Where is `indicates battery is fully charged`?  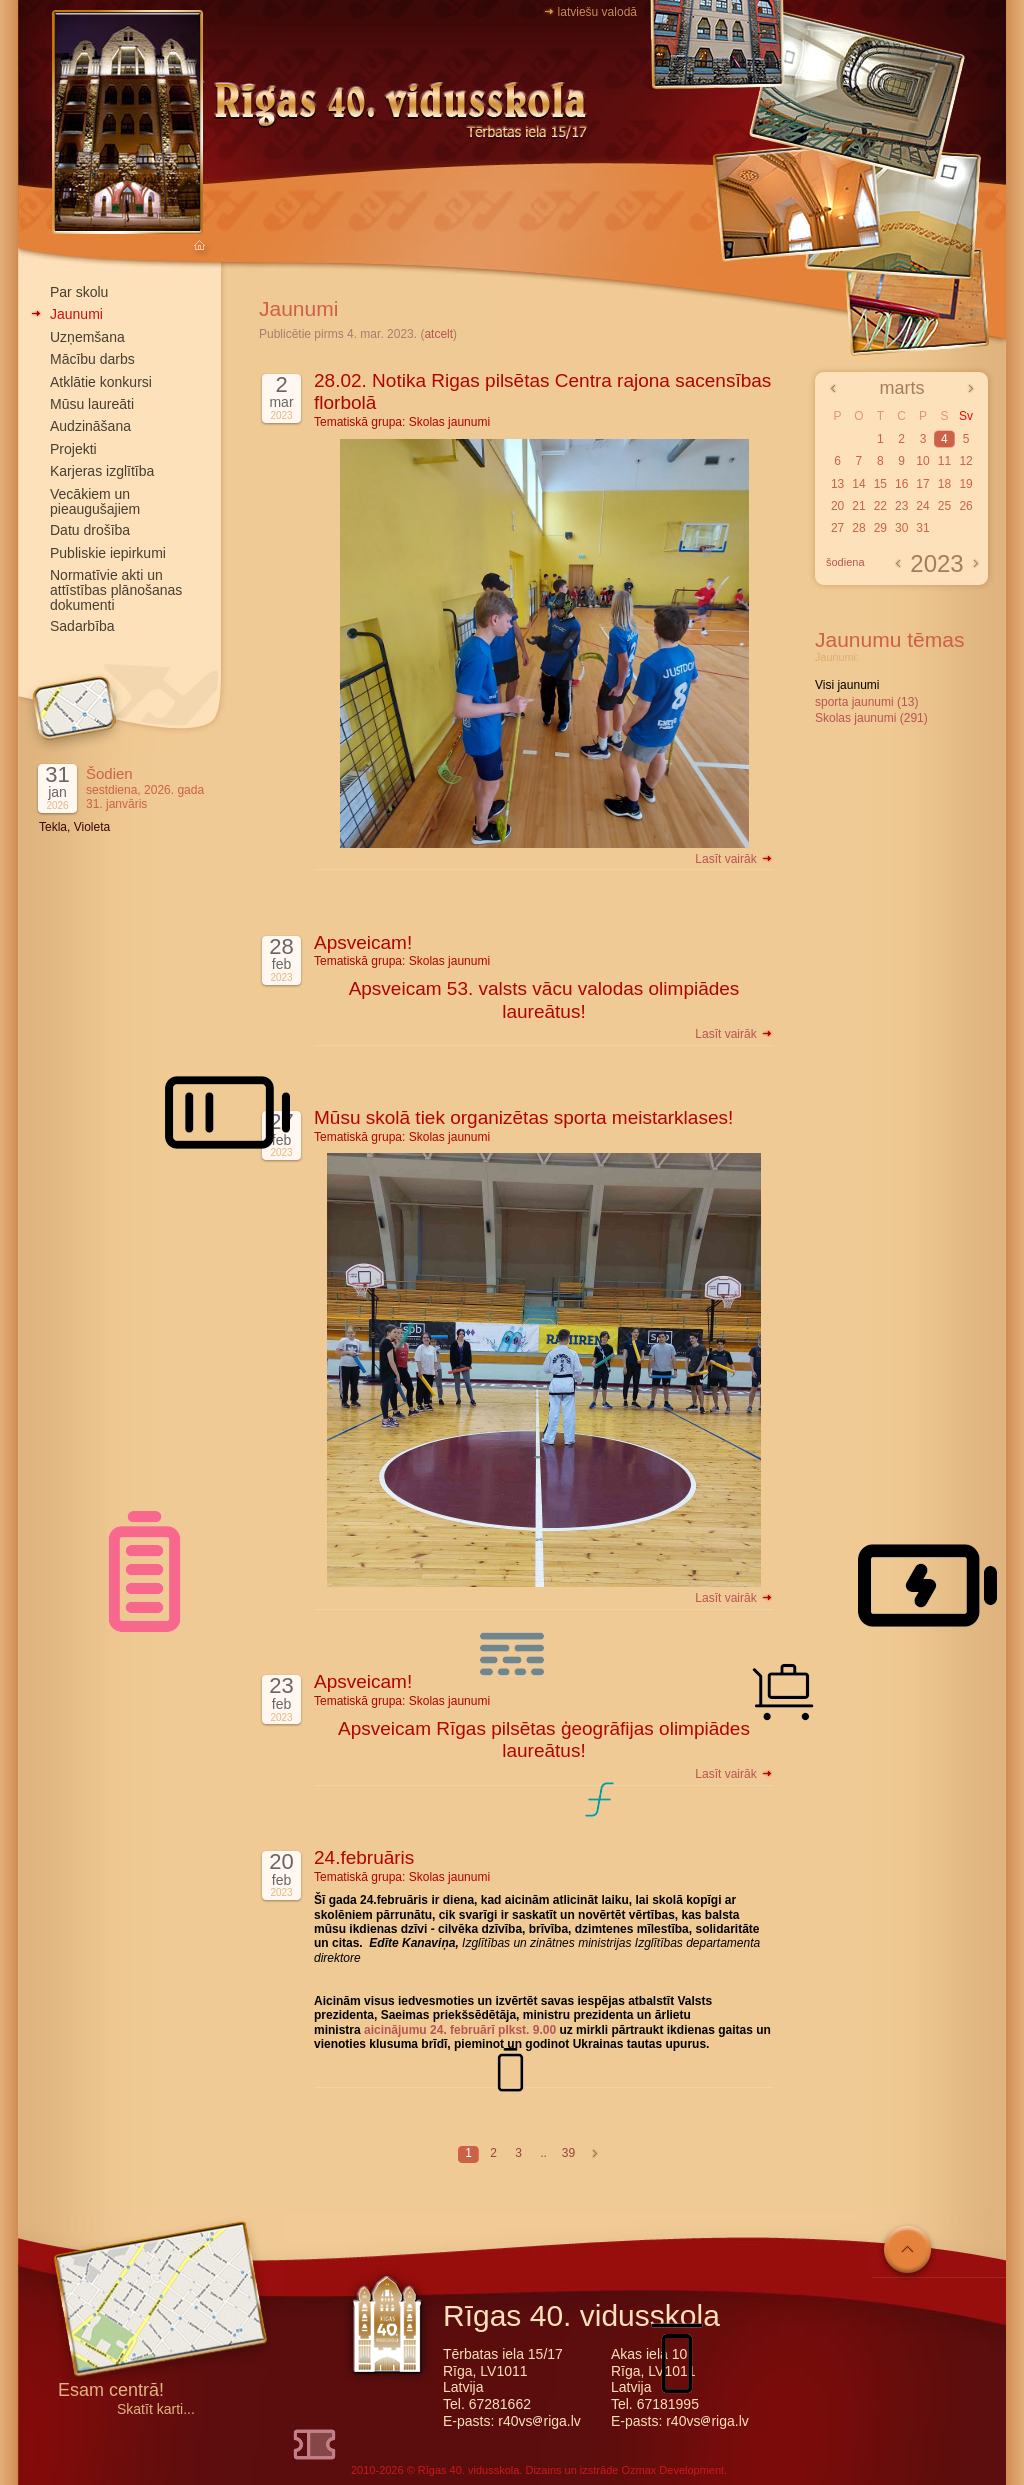
indicates battery is fully charged is located at coordinates (144, 1571).